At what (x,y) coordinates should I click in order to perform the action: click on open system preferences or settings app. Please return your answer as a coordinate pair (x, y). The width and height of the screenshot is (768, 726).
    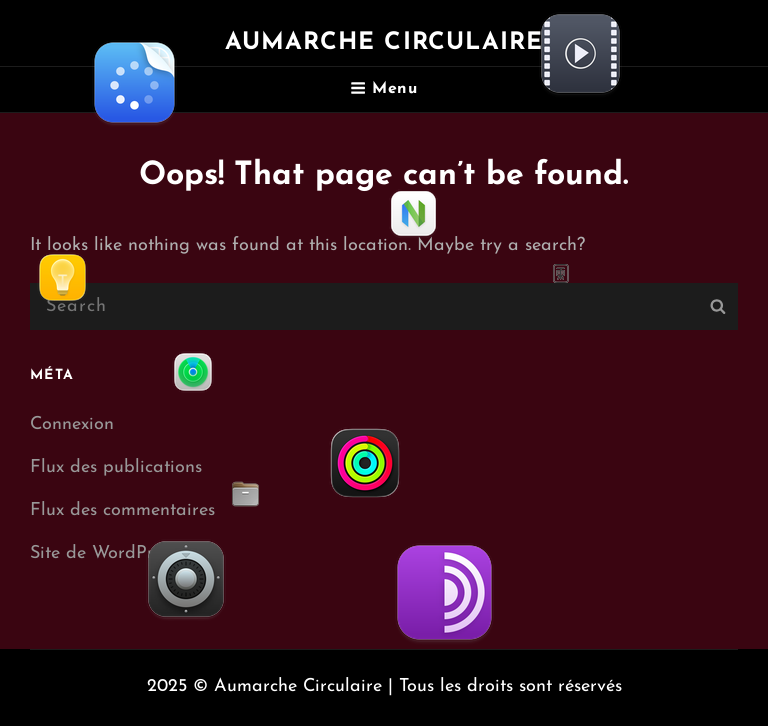
    Looking at the image, I should click on (134, 82).